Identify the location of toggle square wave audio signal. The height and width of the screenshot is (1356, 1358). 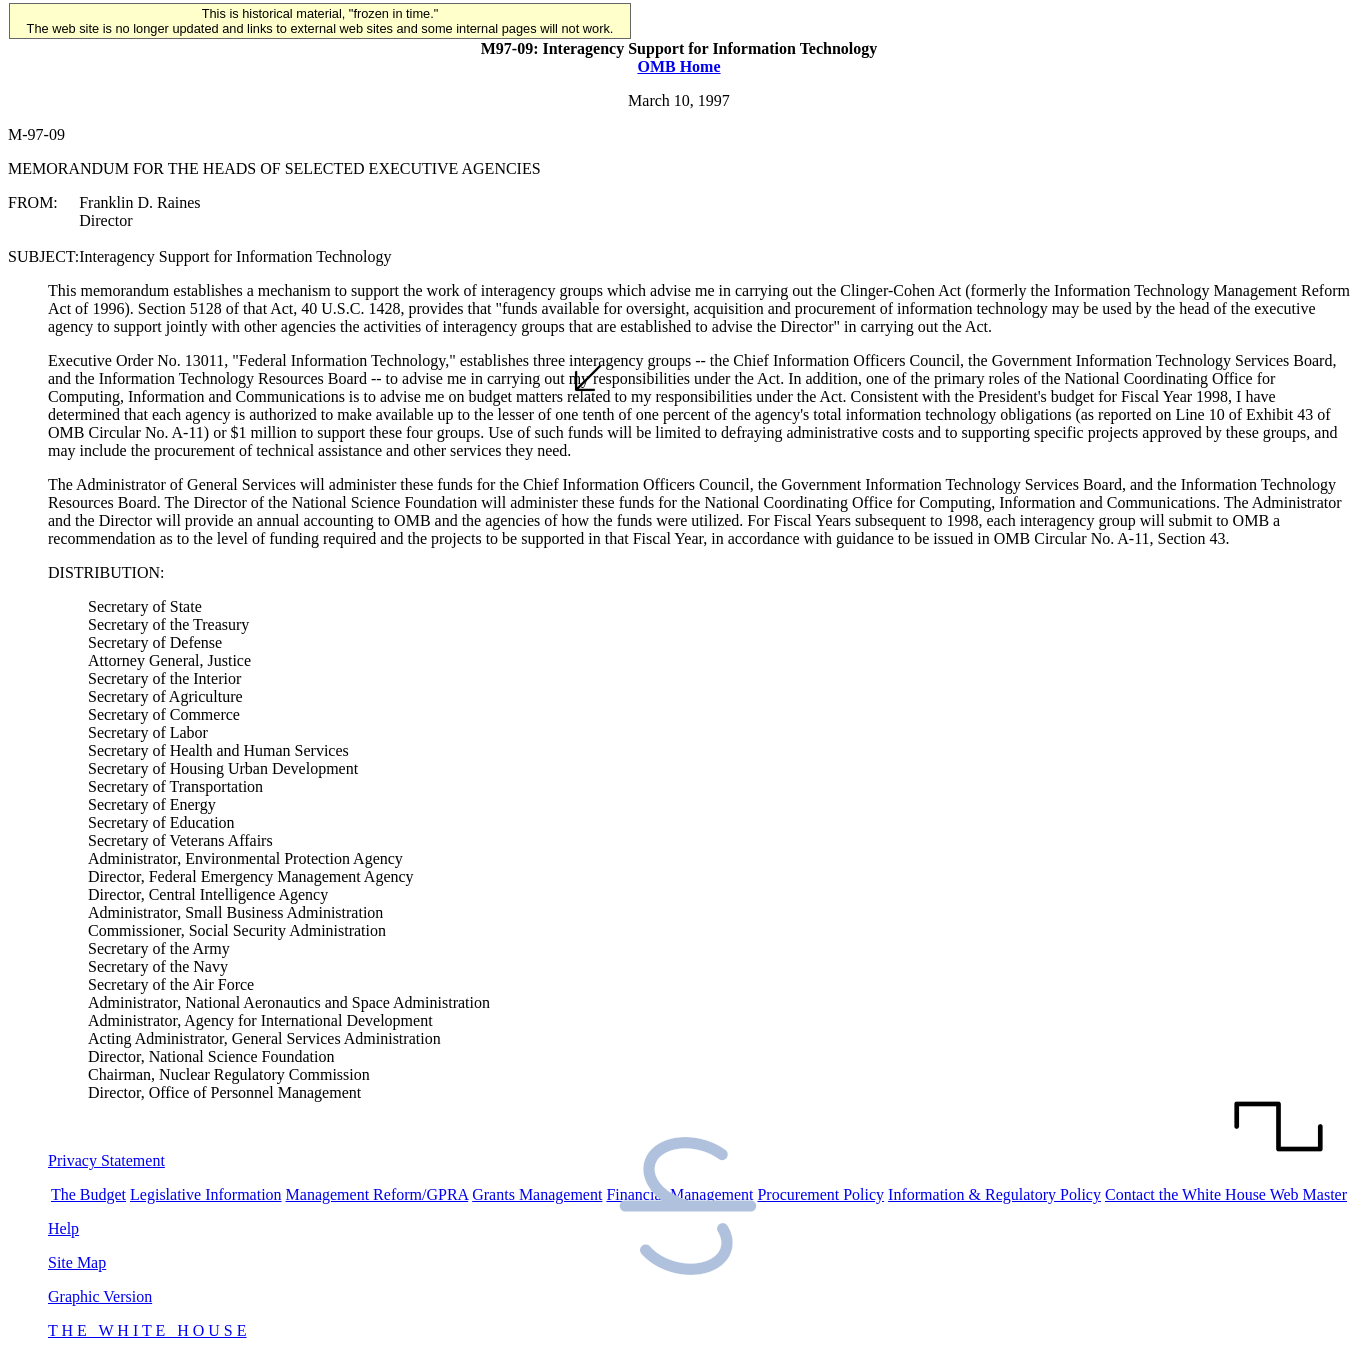
(1278, 1126).